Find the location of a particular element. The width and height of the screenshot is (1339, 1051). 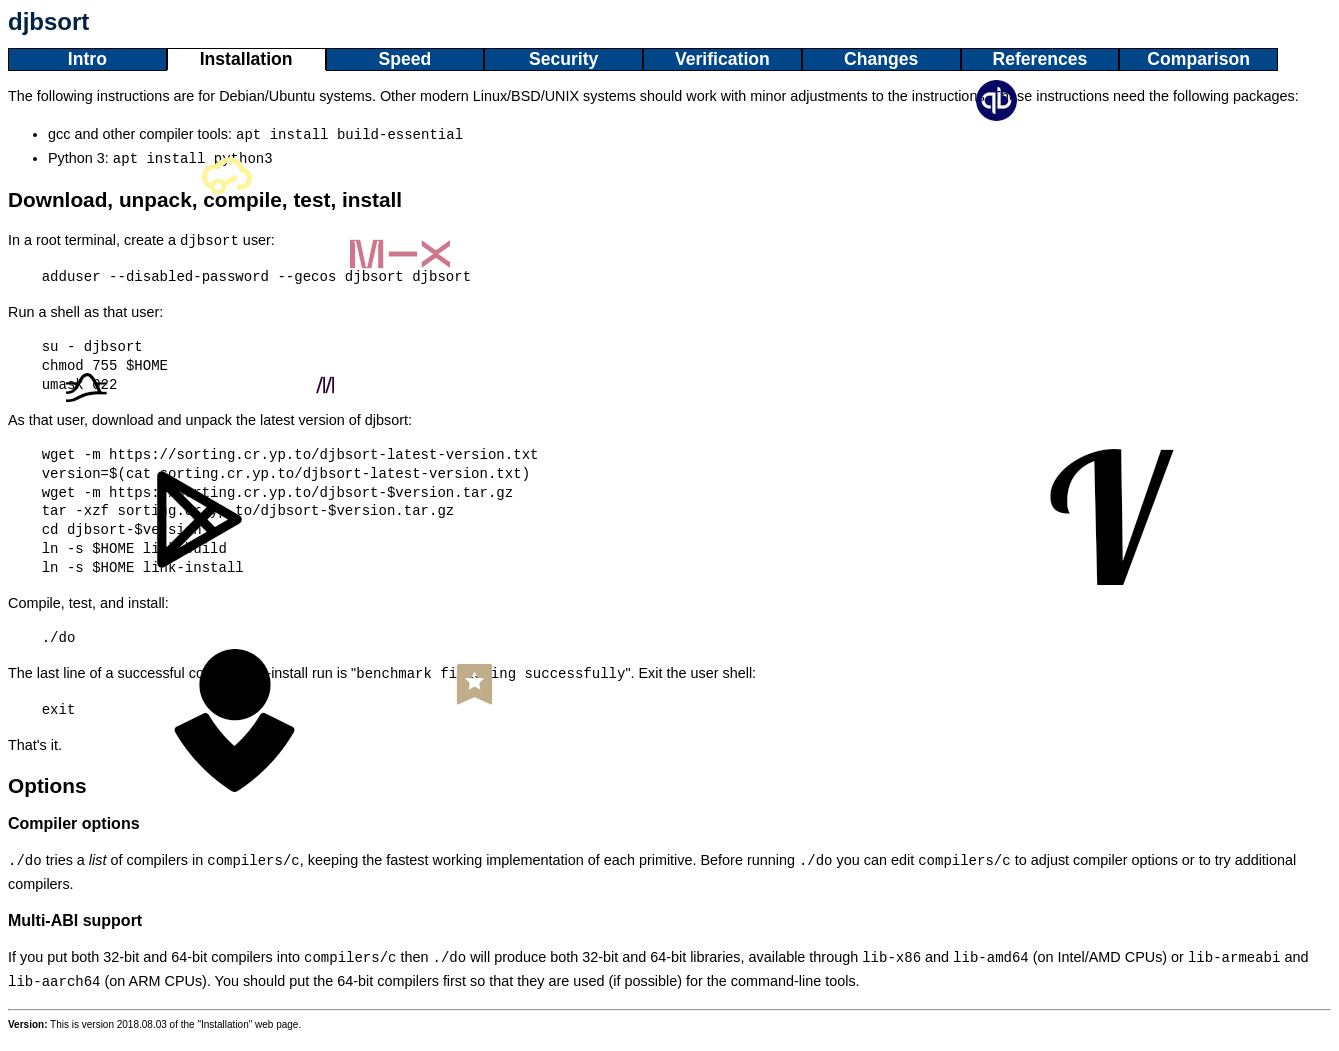

open QuickBooks accounting software is located at coordinates (996, 100).